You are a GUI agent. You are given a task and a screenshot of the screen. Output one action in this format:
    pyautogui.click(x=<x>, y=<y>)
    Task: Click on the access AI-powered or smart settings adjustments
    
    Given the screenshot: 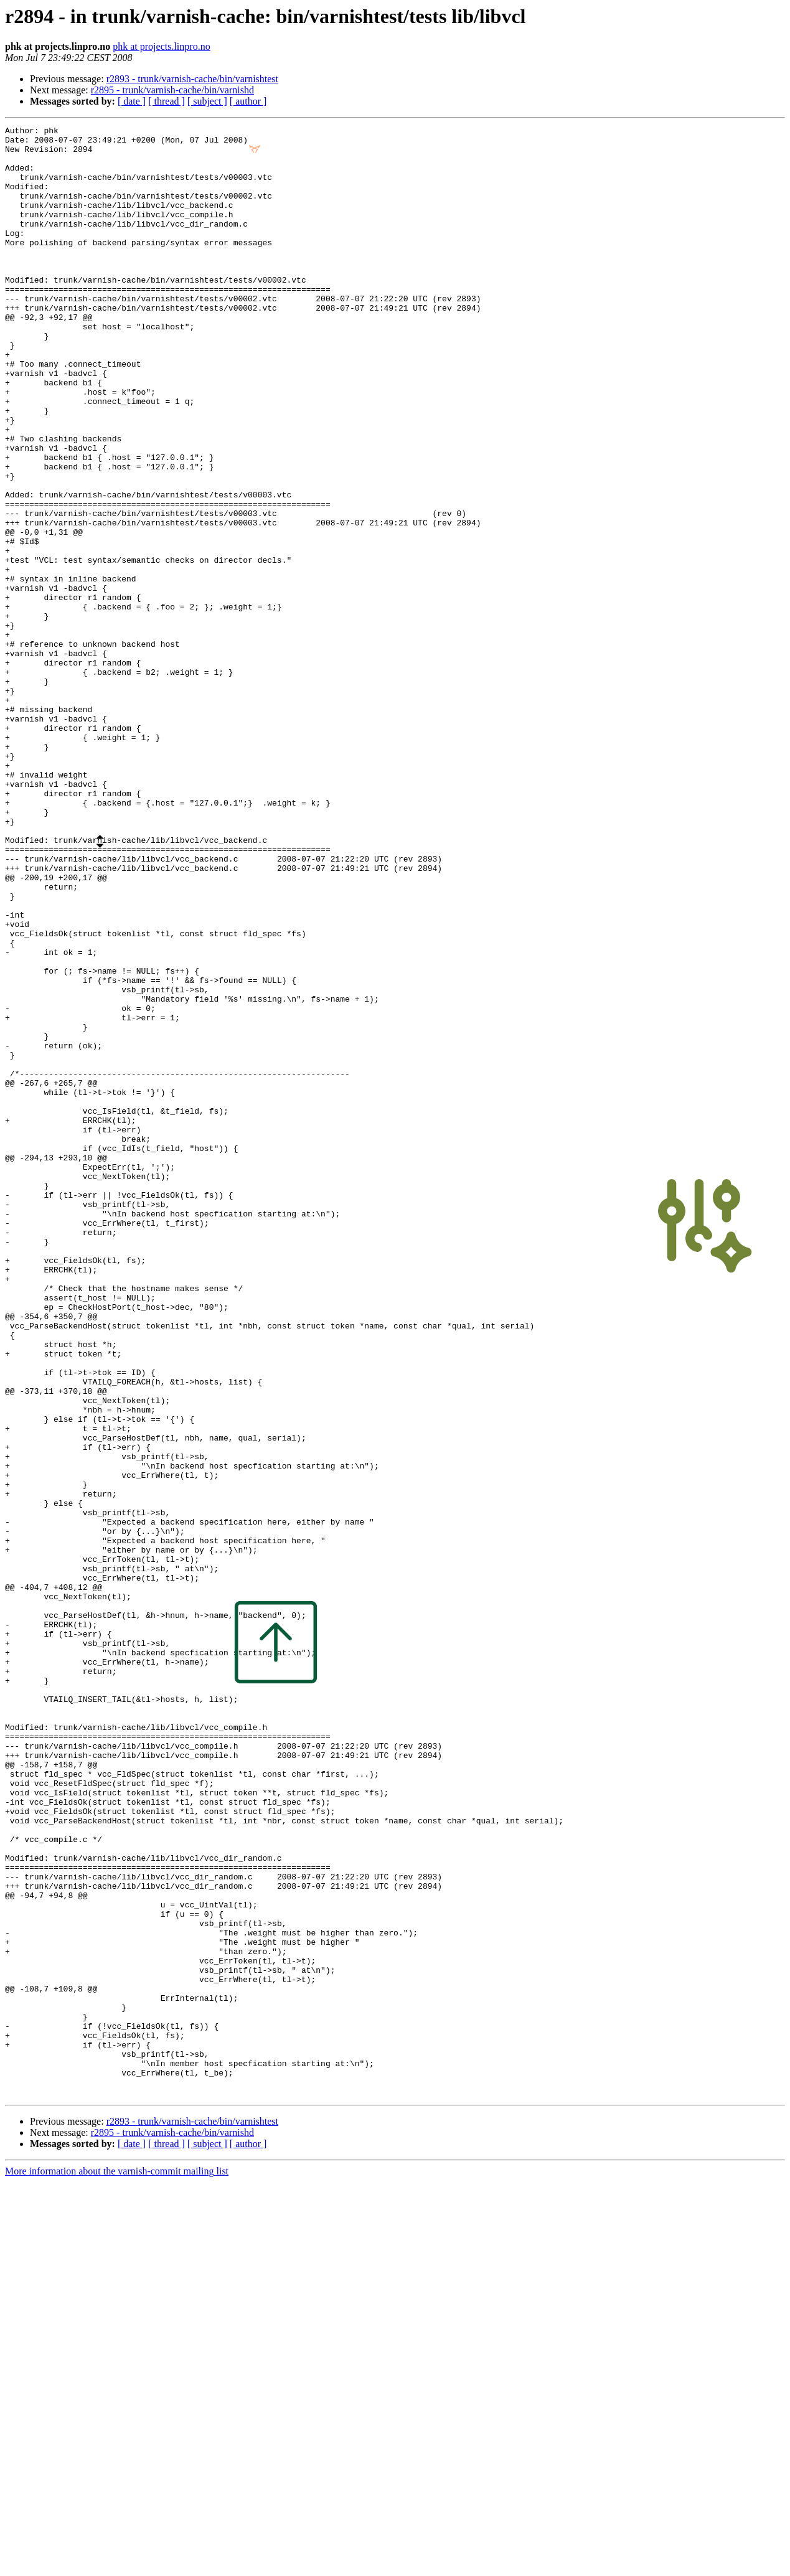 What is the action you would take?
    pyautogui.click(x=699, y=1220)
    